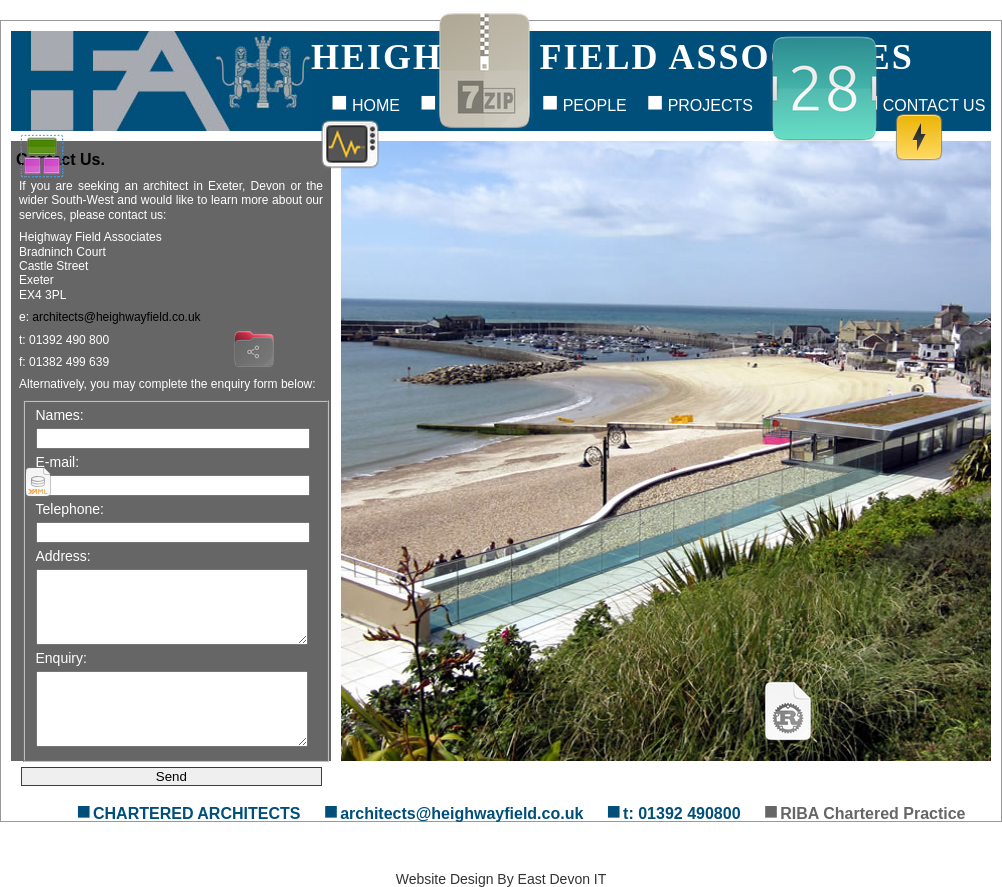 Image resolution: width=1002 pixels, height=887 pixels. I want to click on a 7-zip compressed archive file, so click(484, 70).